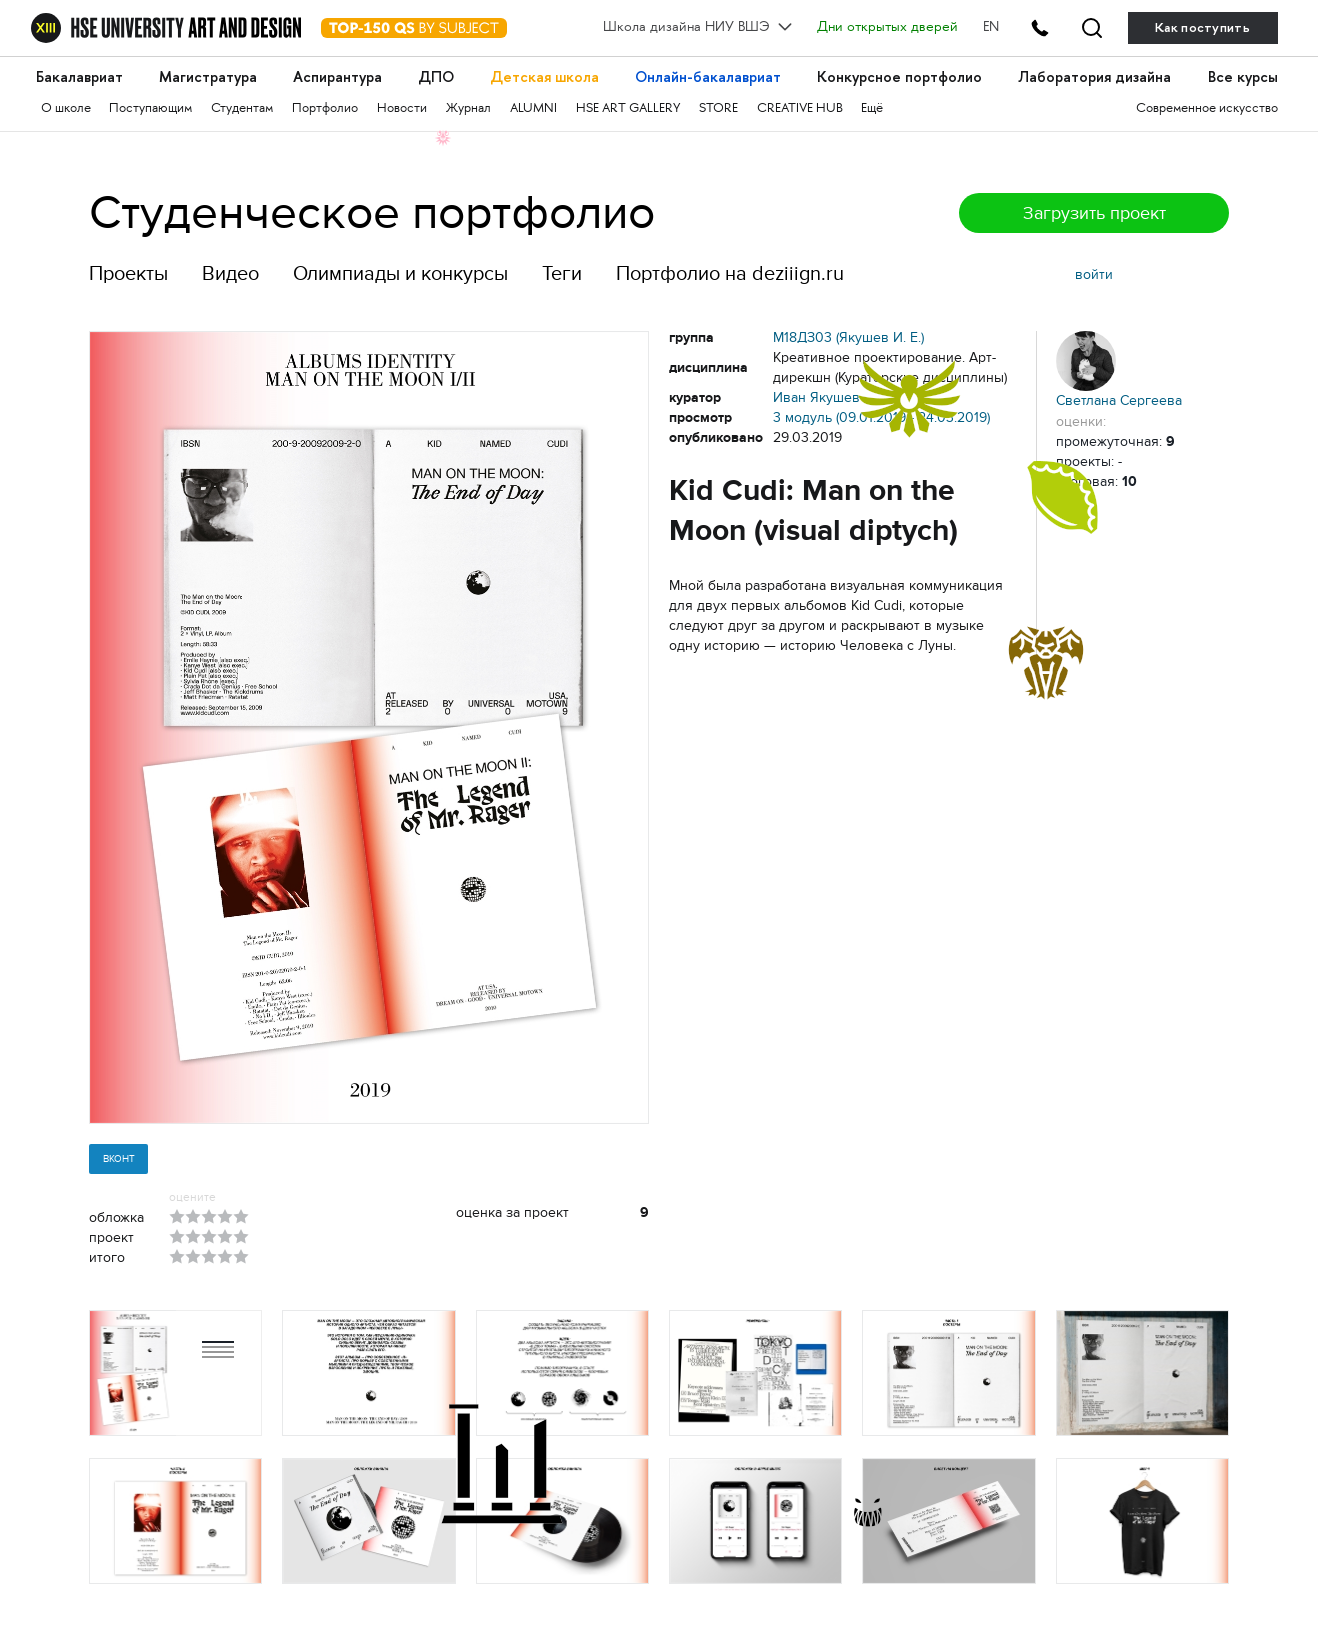  I want to click on select dumpling as a food item, so click(1062, 497).